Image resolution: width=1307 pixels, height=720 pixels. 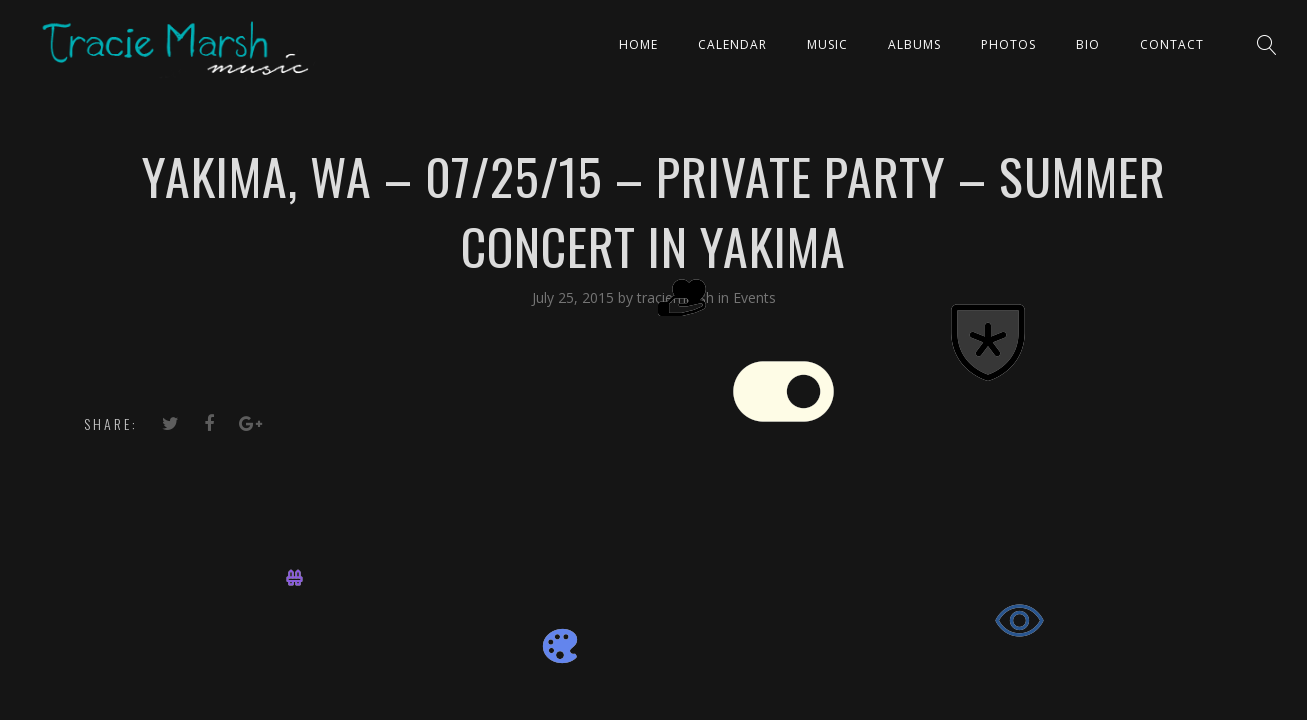 I want to click on indicates premium or verified security status, so click(x=988, y=338).